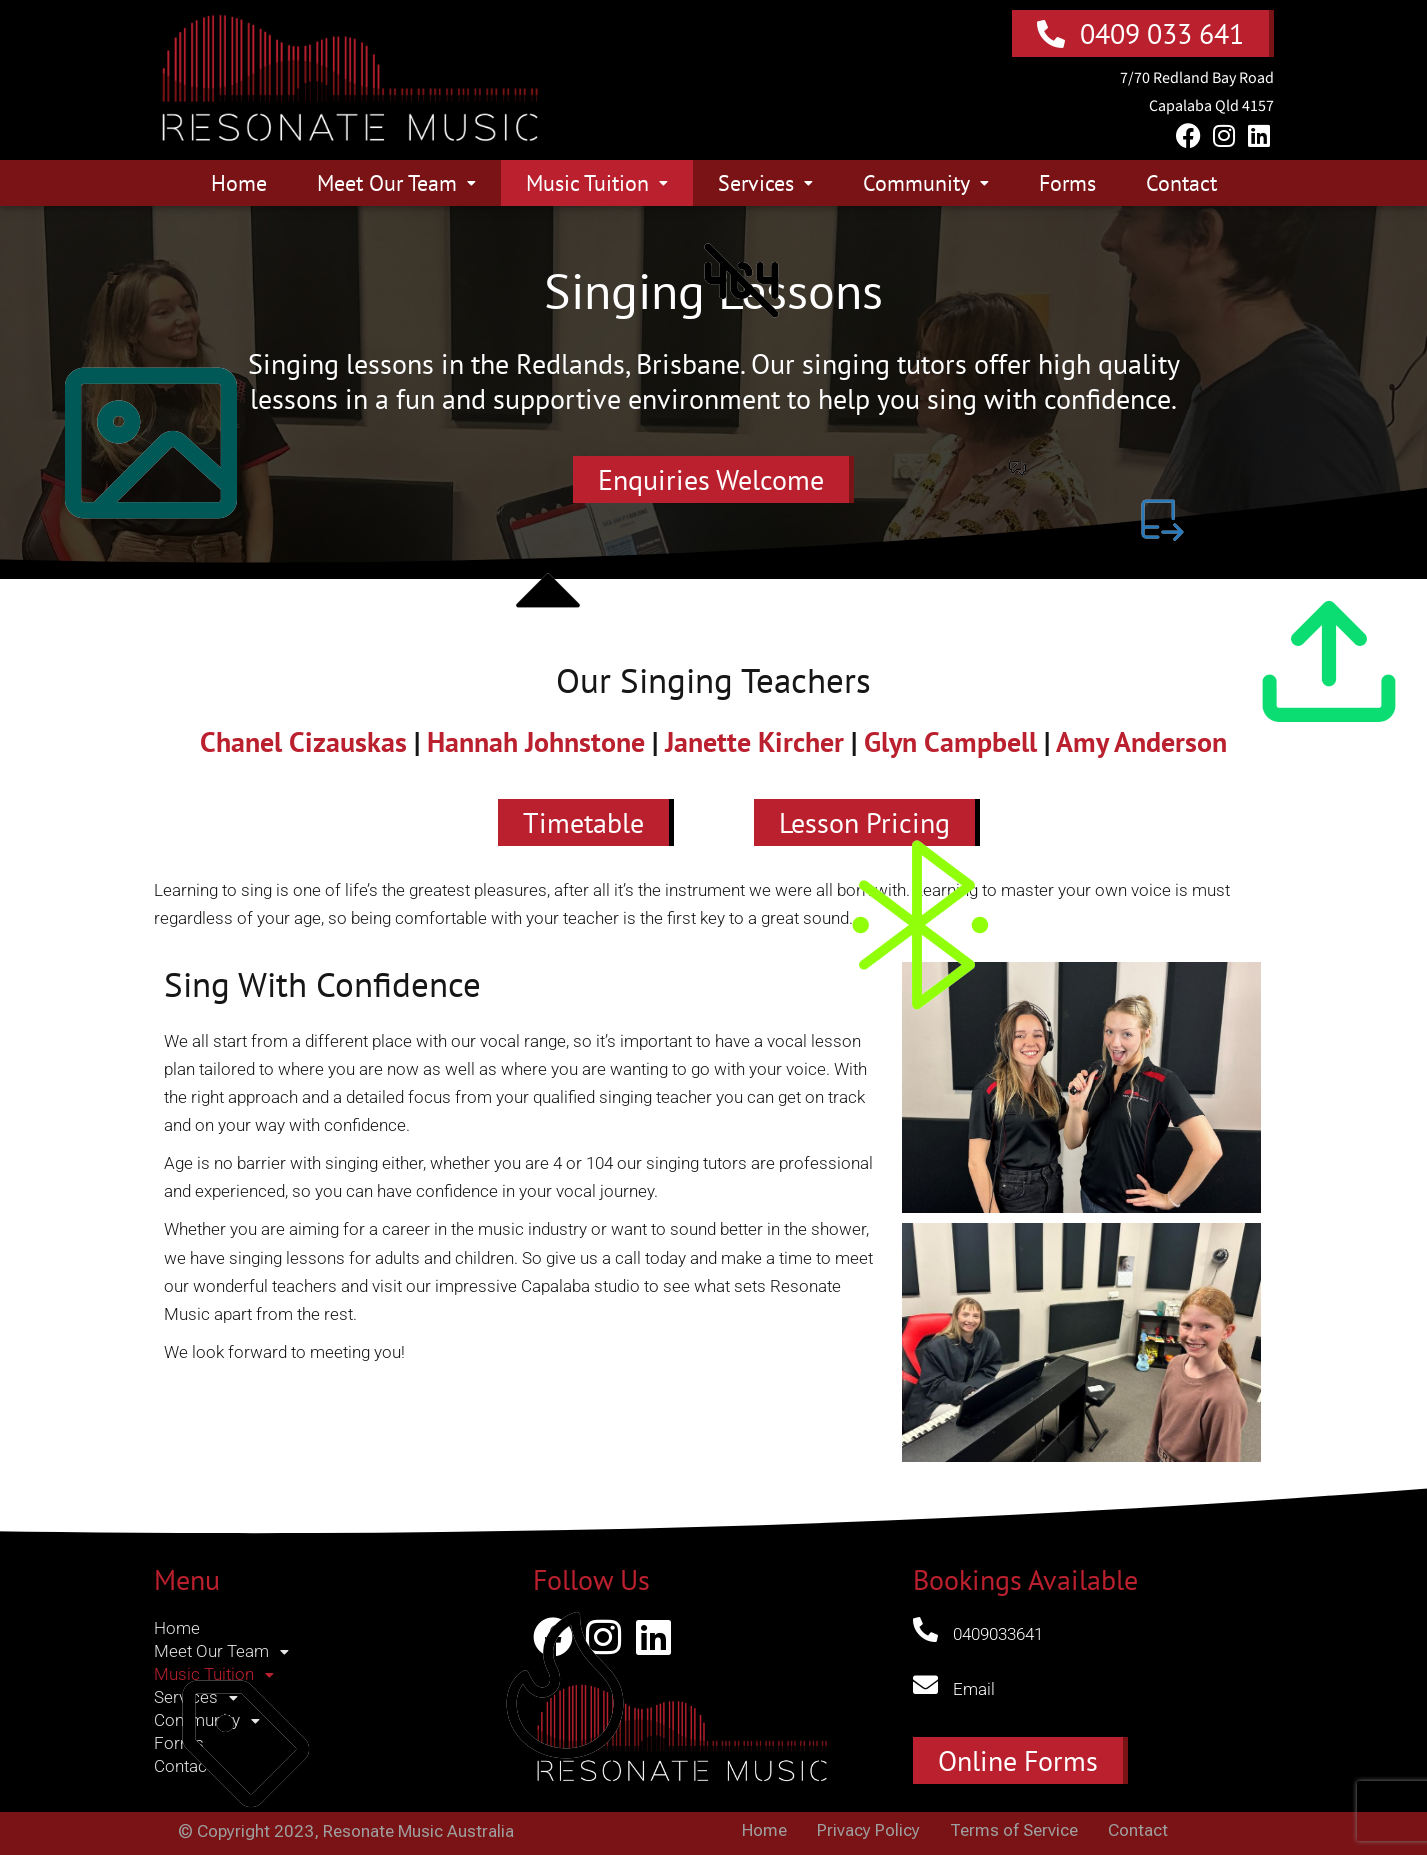  I want to click on pull changes from a remote repository, so click(1161, 522).